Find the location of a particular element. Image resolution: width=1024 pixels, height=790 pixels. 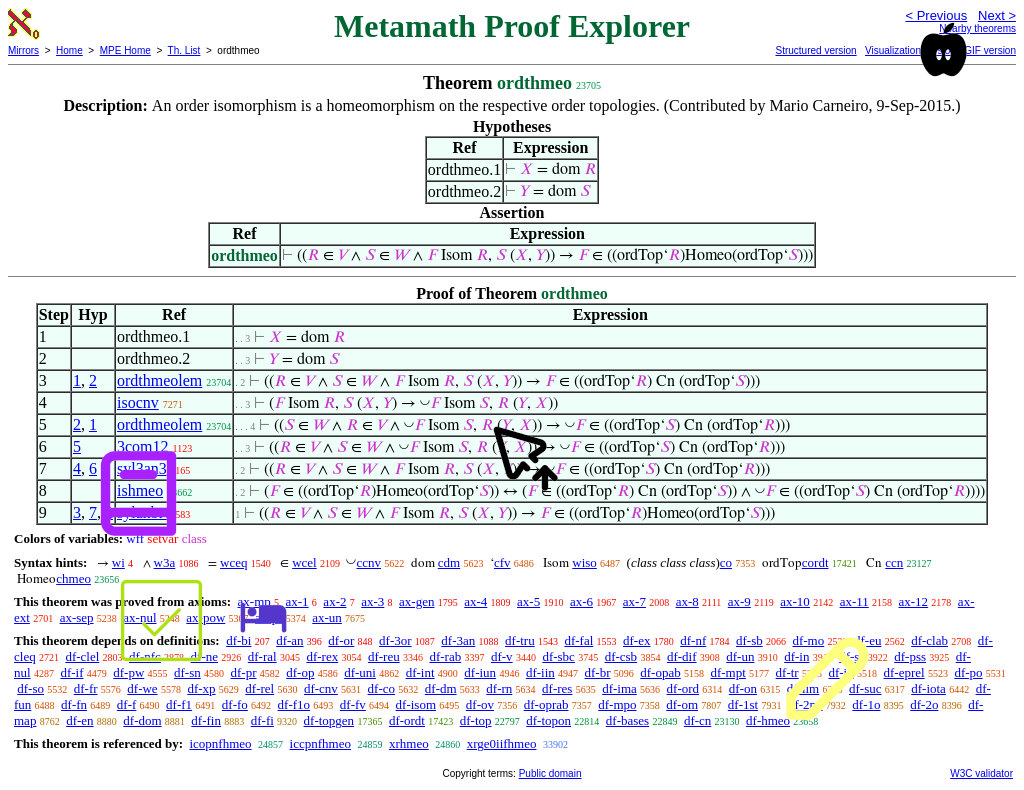

scroll to top of page is located at coordinates (522, 455).